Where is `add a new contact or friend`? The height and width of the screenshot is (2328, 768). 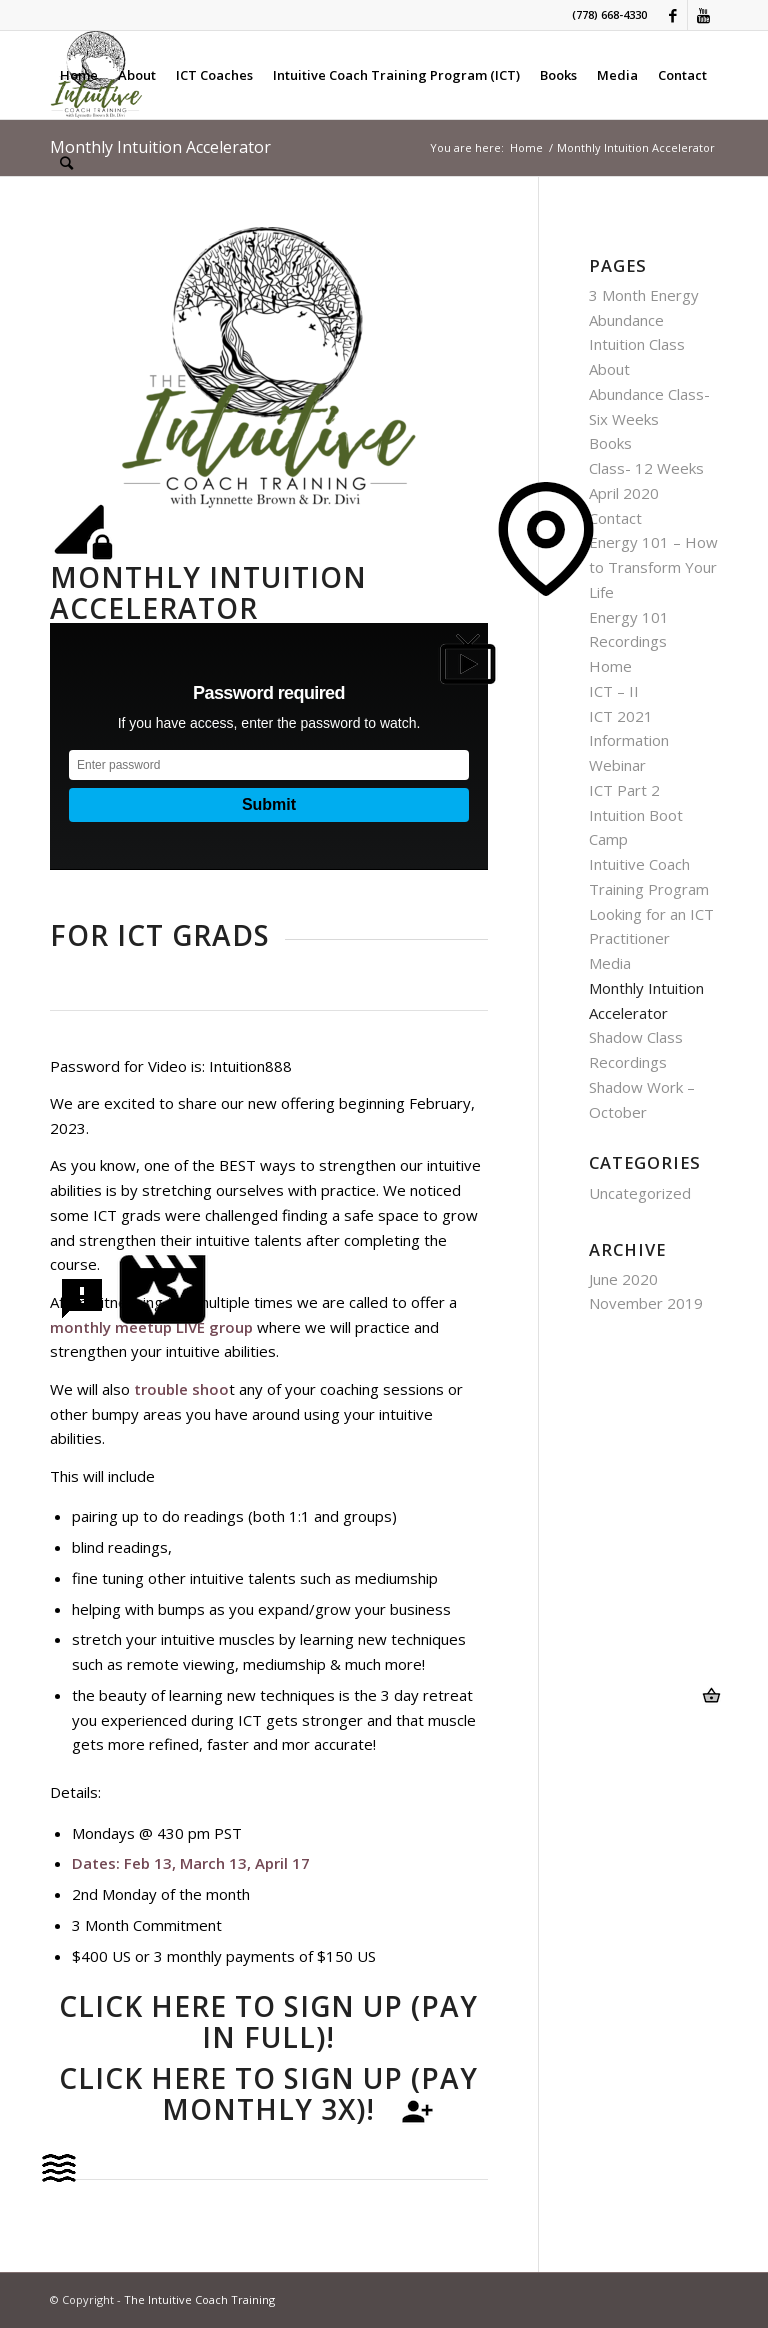
add a new contact or friend is located at coordinates (417, 2111).